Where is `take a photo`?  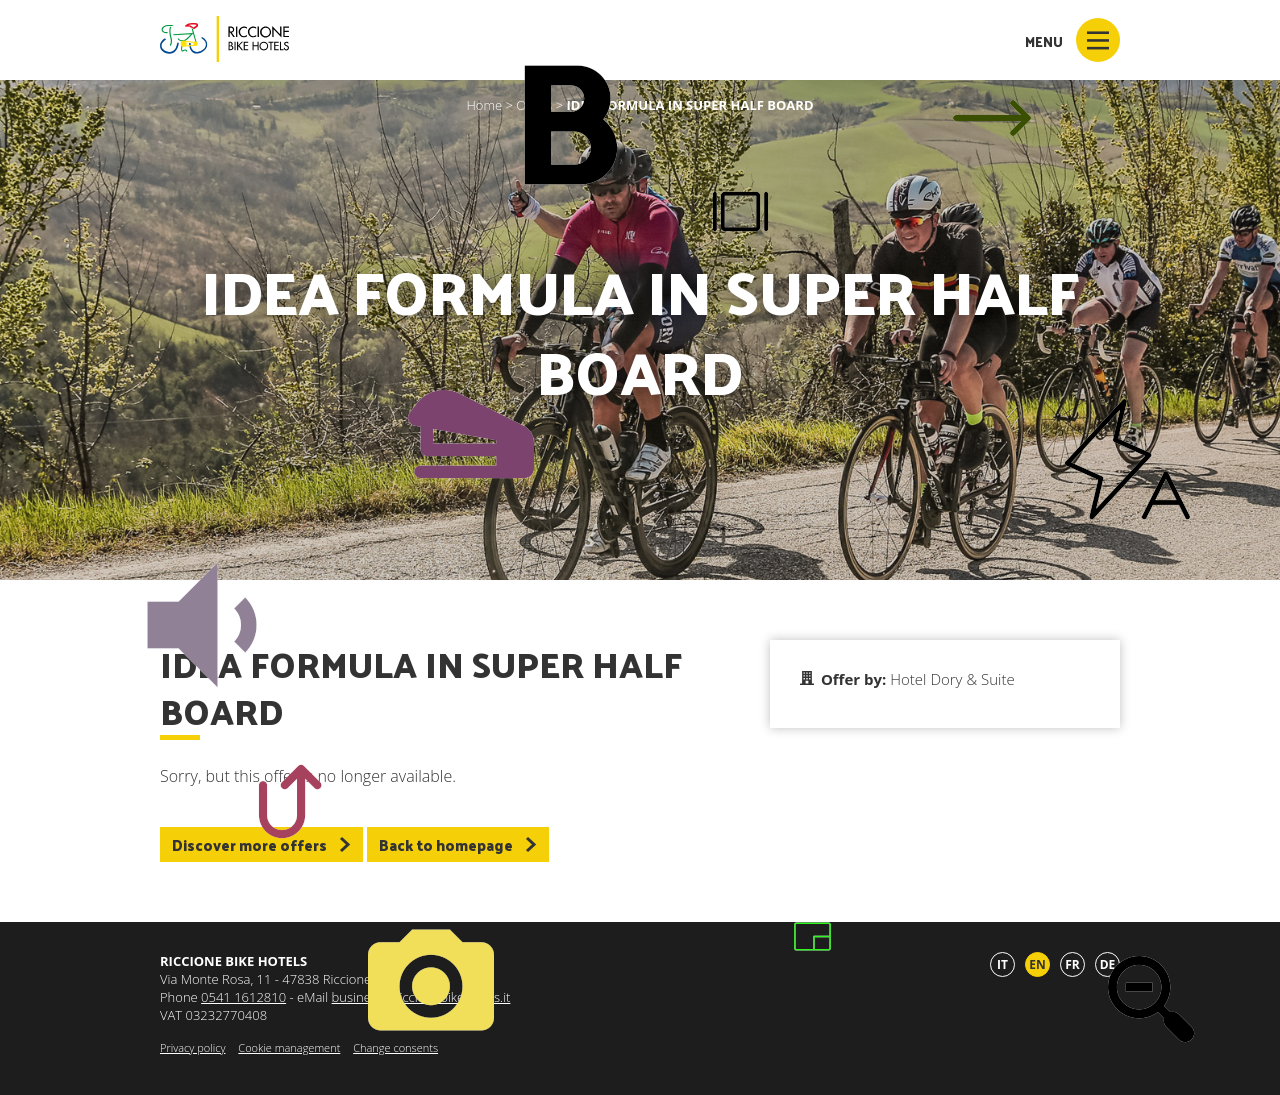 take a photo is located at coordinates (431, 980).